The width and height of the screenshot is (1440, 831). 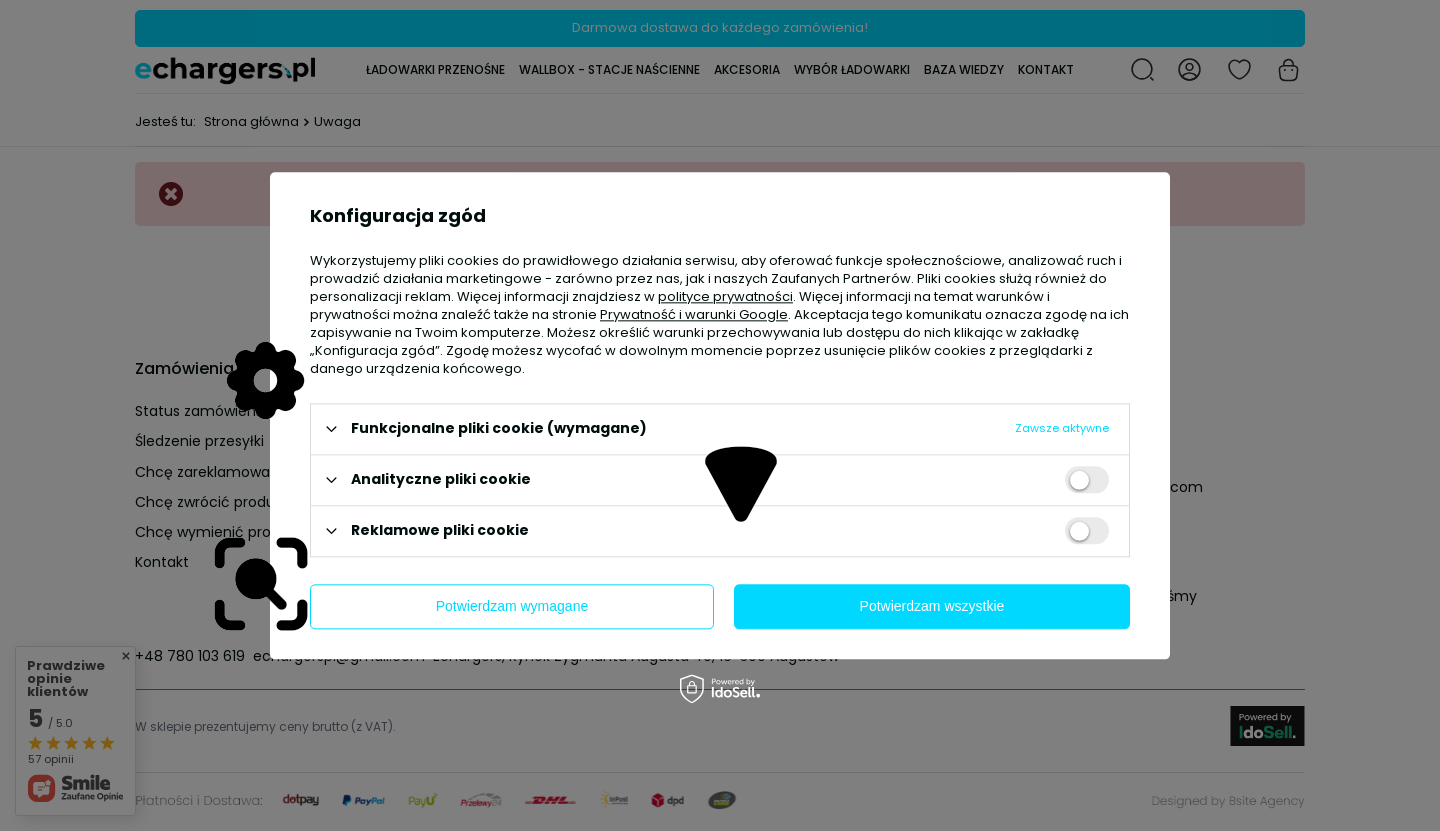 What do you see at coordinates (741, 486) in the screenshot?
I see `filter or sort content` at bounding box center [741, 486].